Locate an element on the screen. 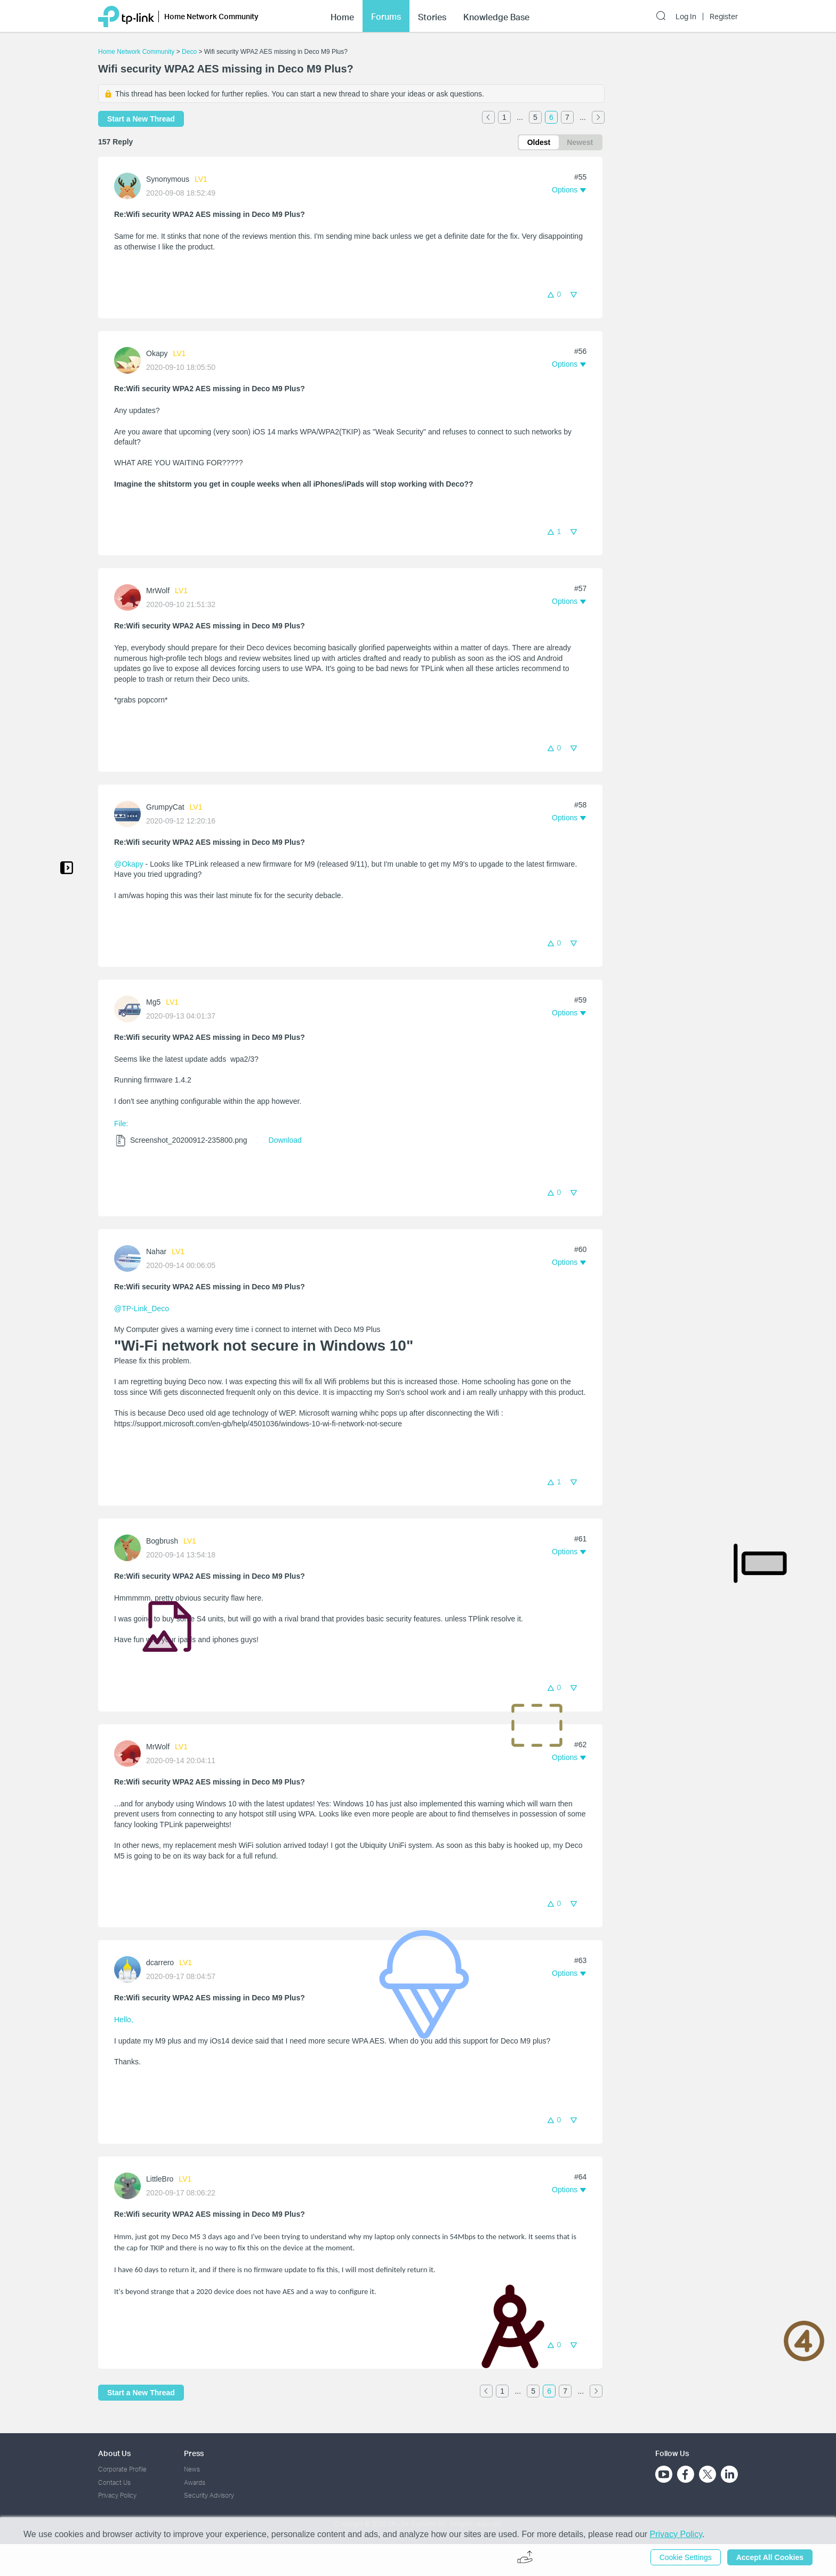  upload or share content manually is located at coordinates (525, 2557).